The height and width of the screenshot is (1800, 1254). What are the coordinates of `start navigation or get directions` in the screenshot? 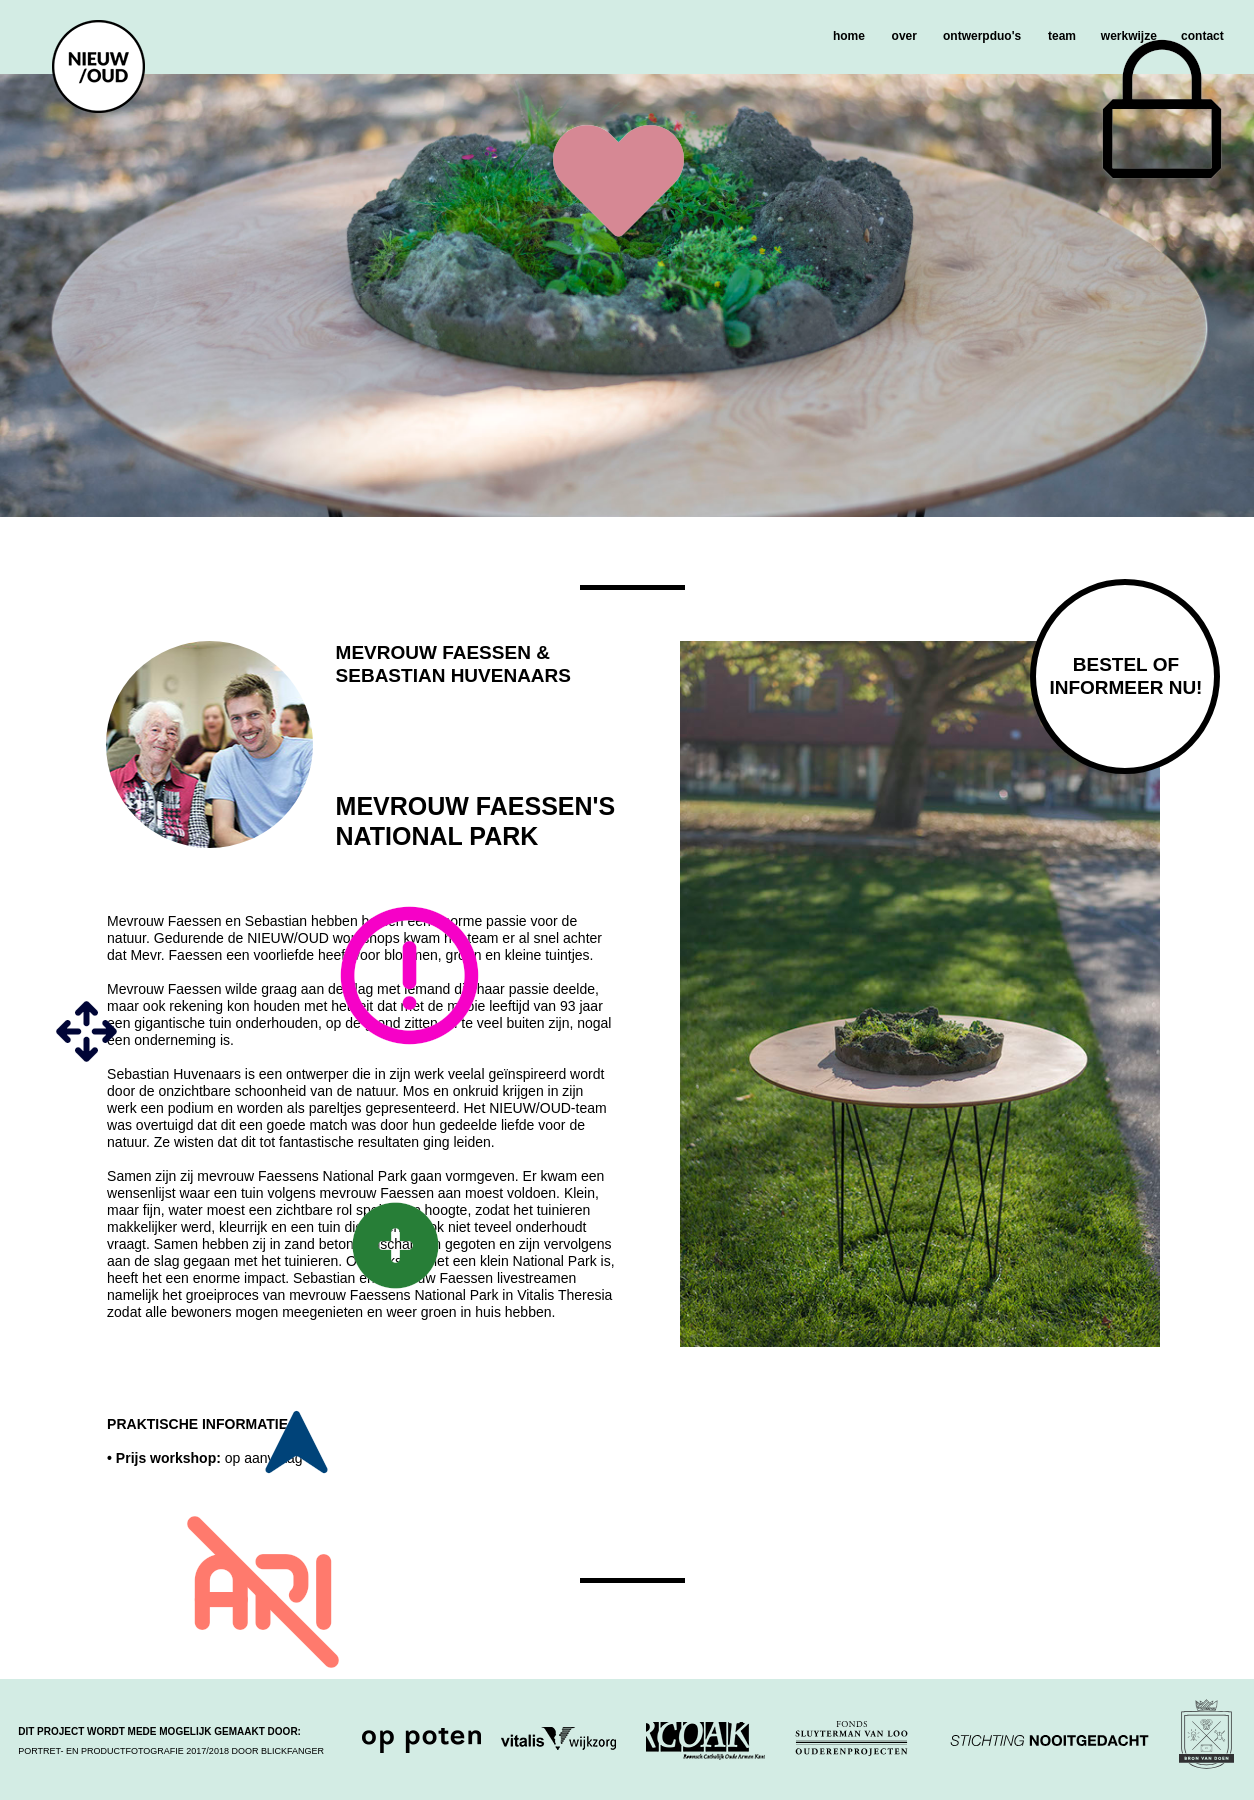 It's located at (296, 1445).